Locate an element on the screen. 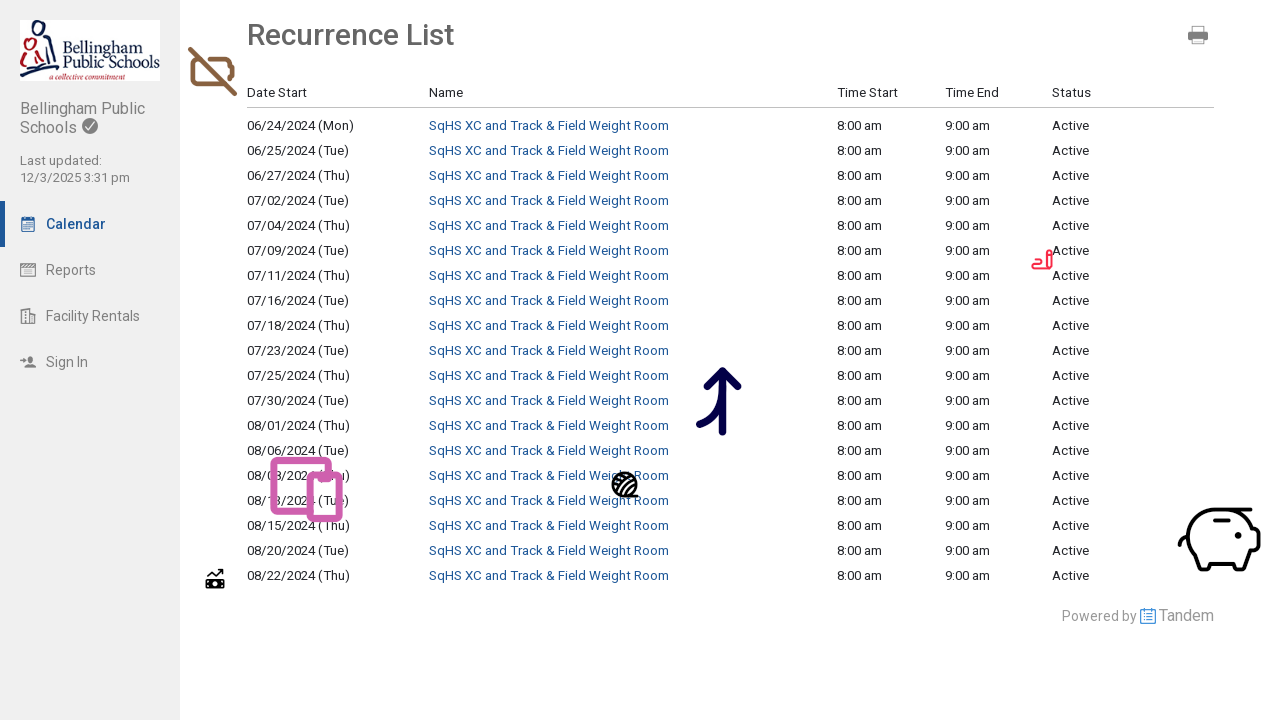 The width and height of the screenshot is (1280, 720). compose or write new content is located at coordinates (1042, 260).